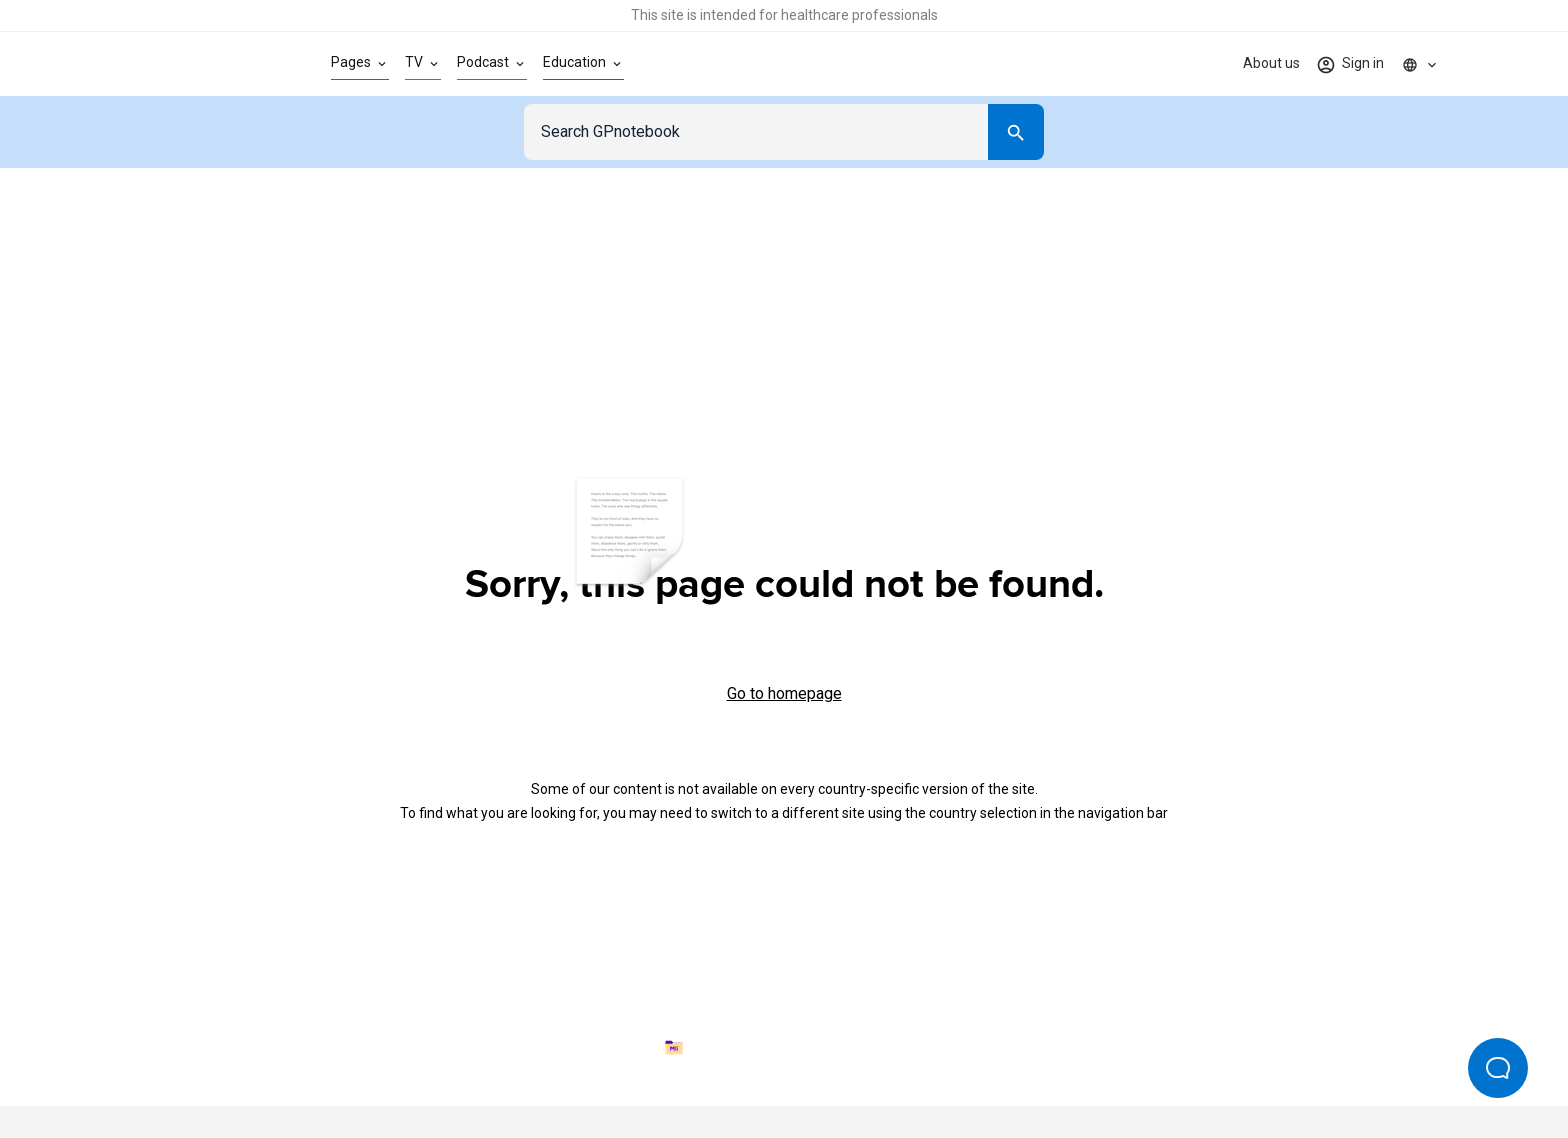 This screenshot has width=1568, height=1138. I want to click on open wondershare filmii video projects folder, so click(674, 1048).